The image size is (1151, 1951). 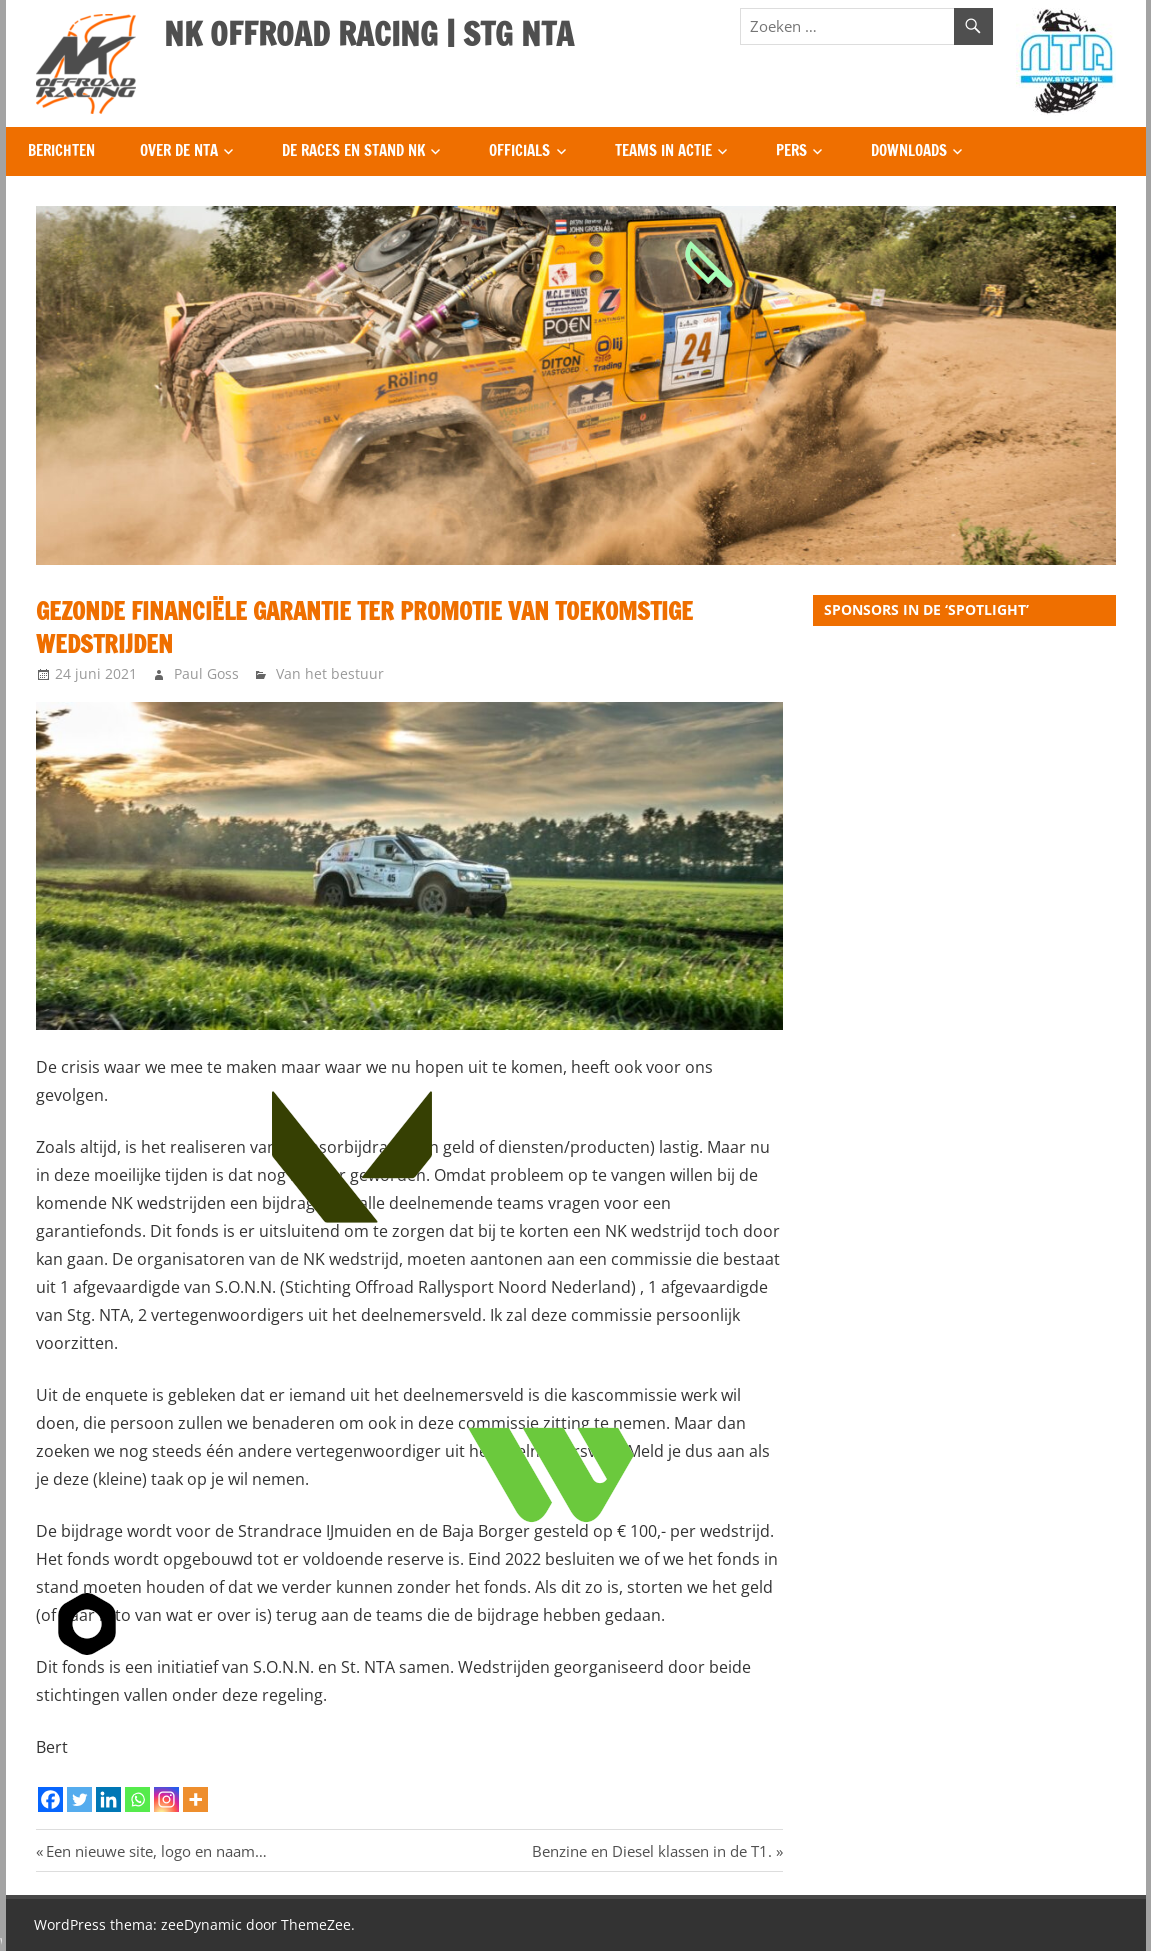 What do you see at coordinates (708, 265) in the screenshot?
I see `access cooking or recipe features` at bounding box center [708, 265].